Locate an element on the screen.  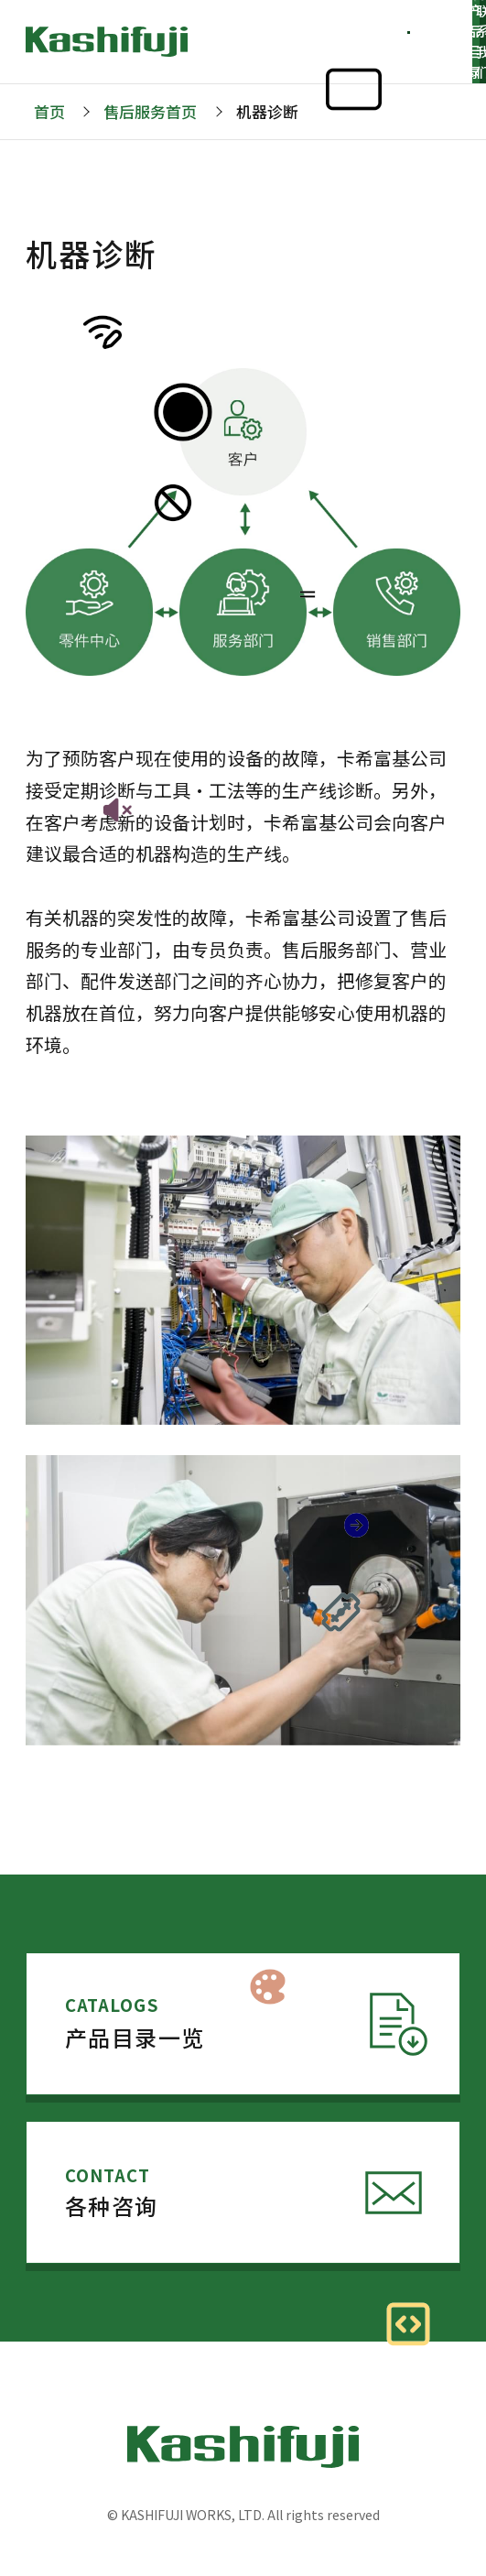
view or edit source code is located at coordinates (408, 2324).